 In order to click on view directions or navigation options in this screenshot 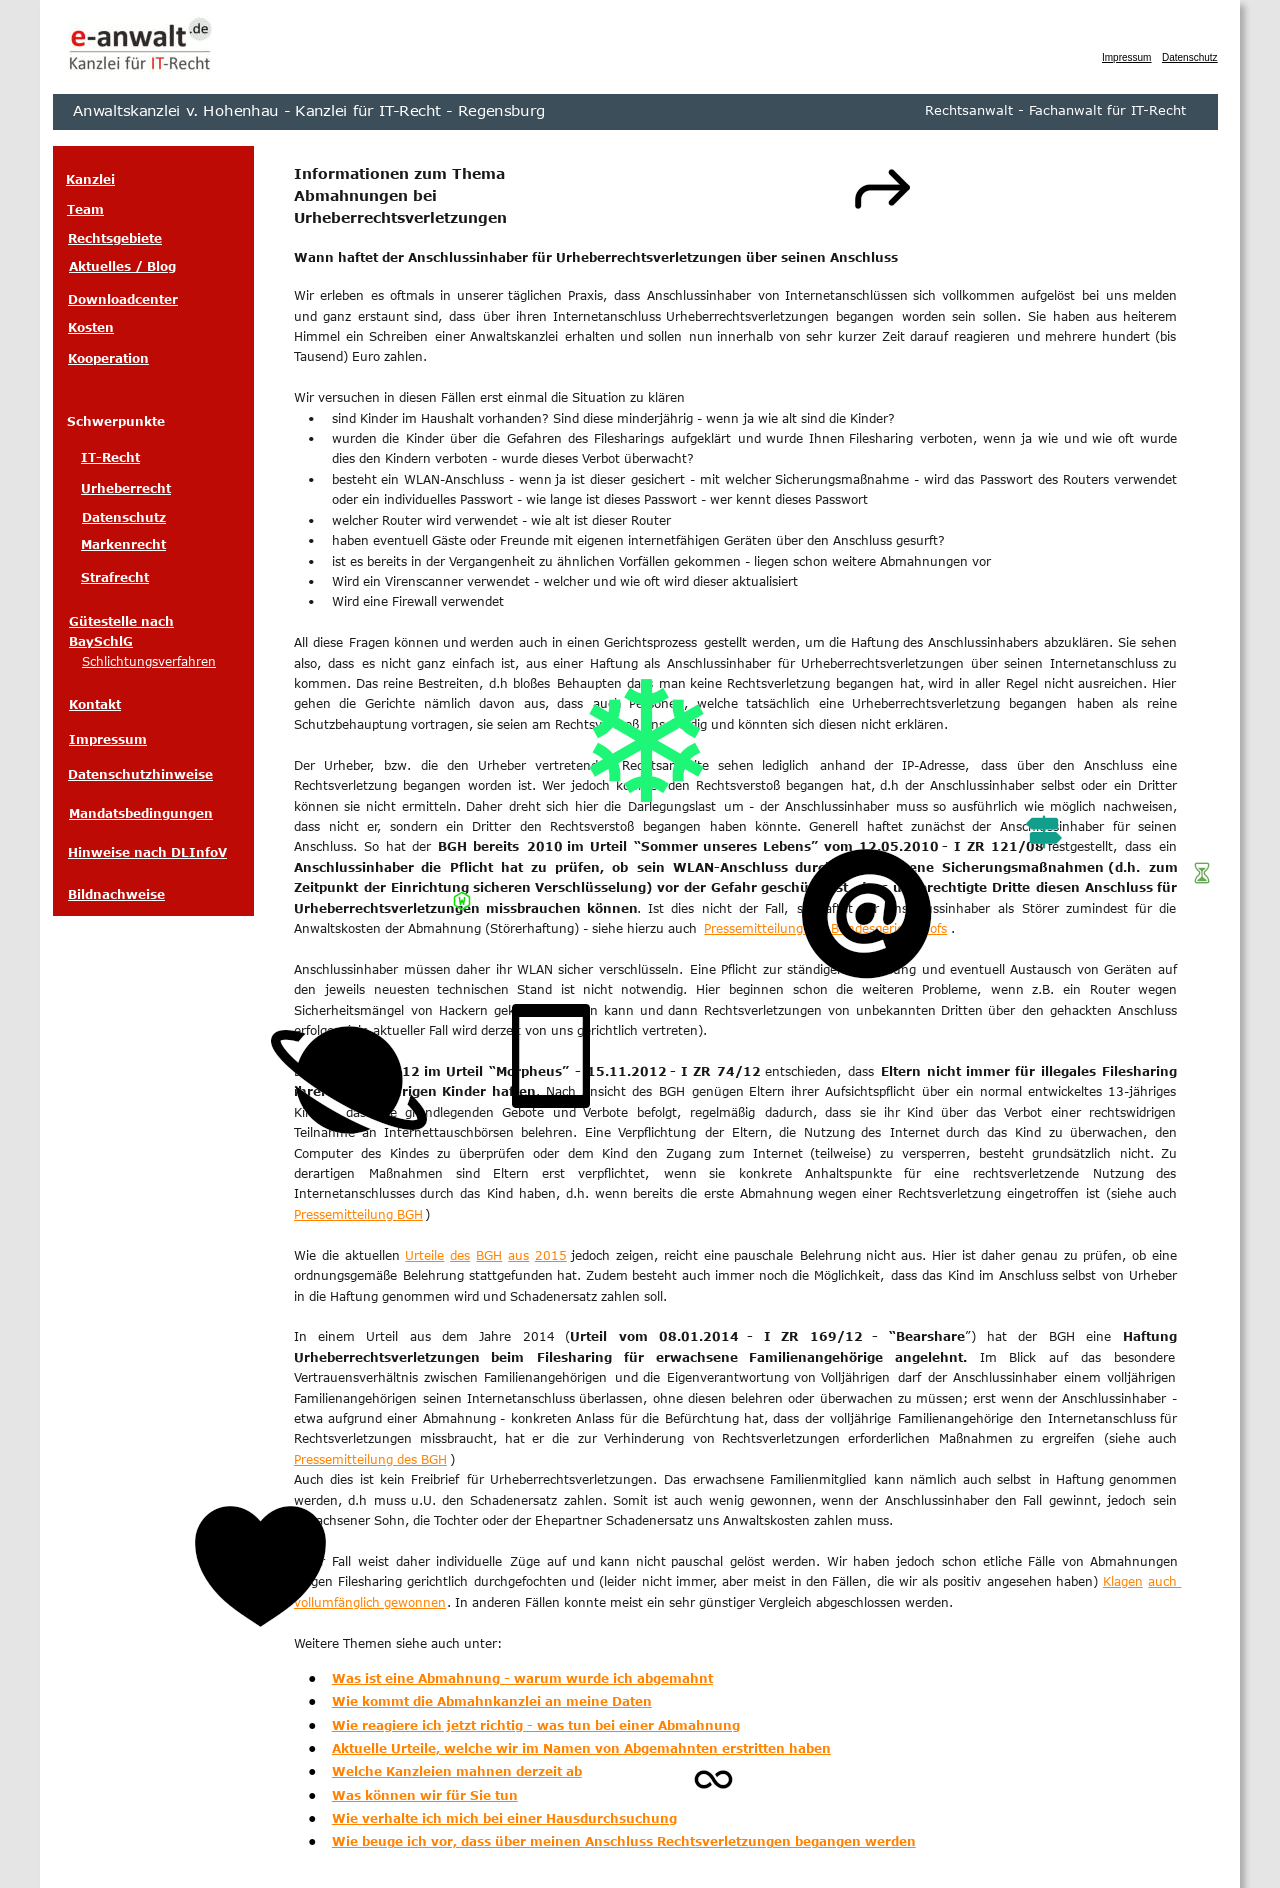, I will do `click(1044, 832)`.